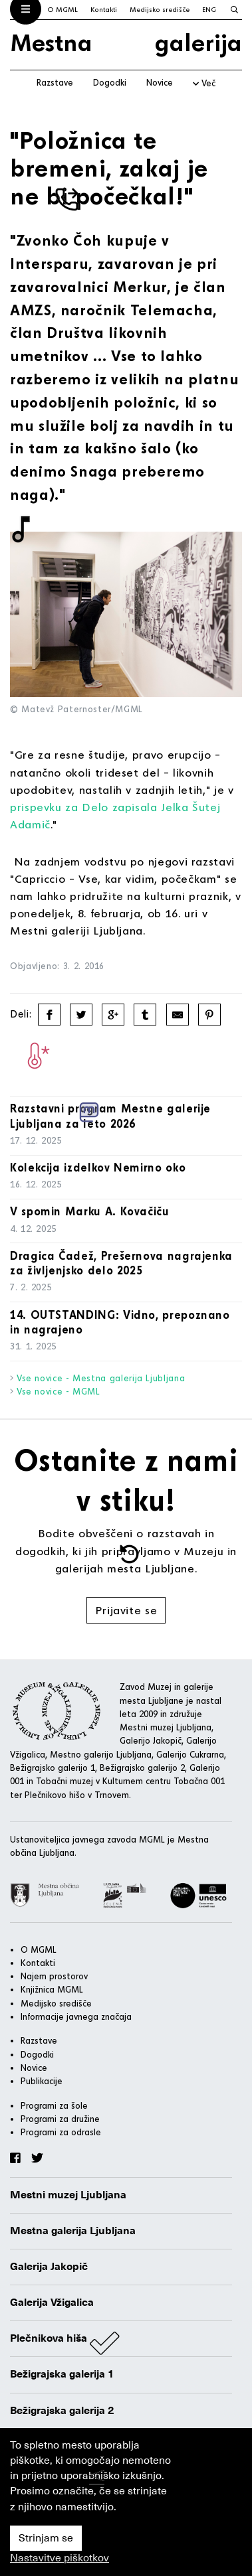  What do you see at coordinates (97, 2478) in the screenshot?
I see `less than or equal to mathematical operator` at bounding box center [97, 2478].